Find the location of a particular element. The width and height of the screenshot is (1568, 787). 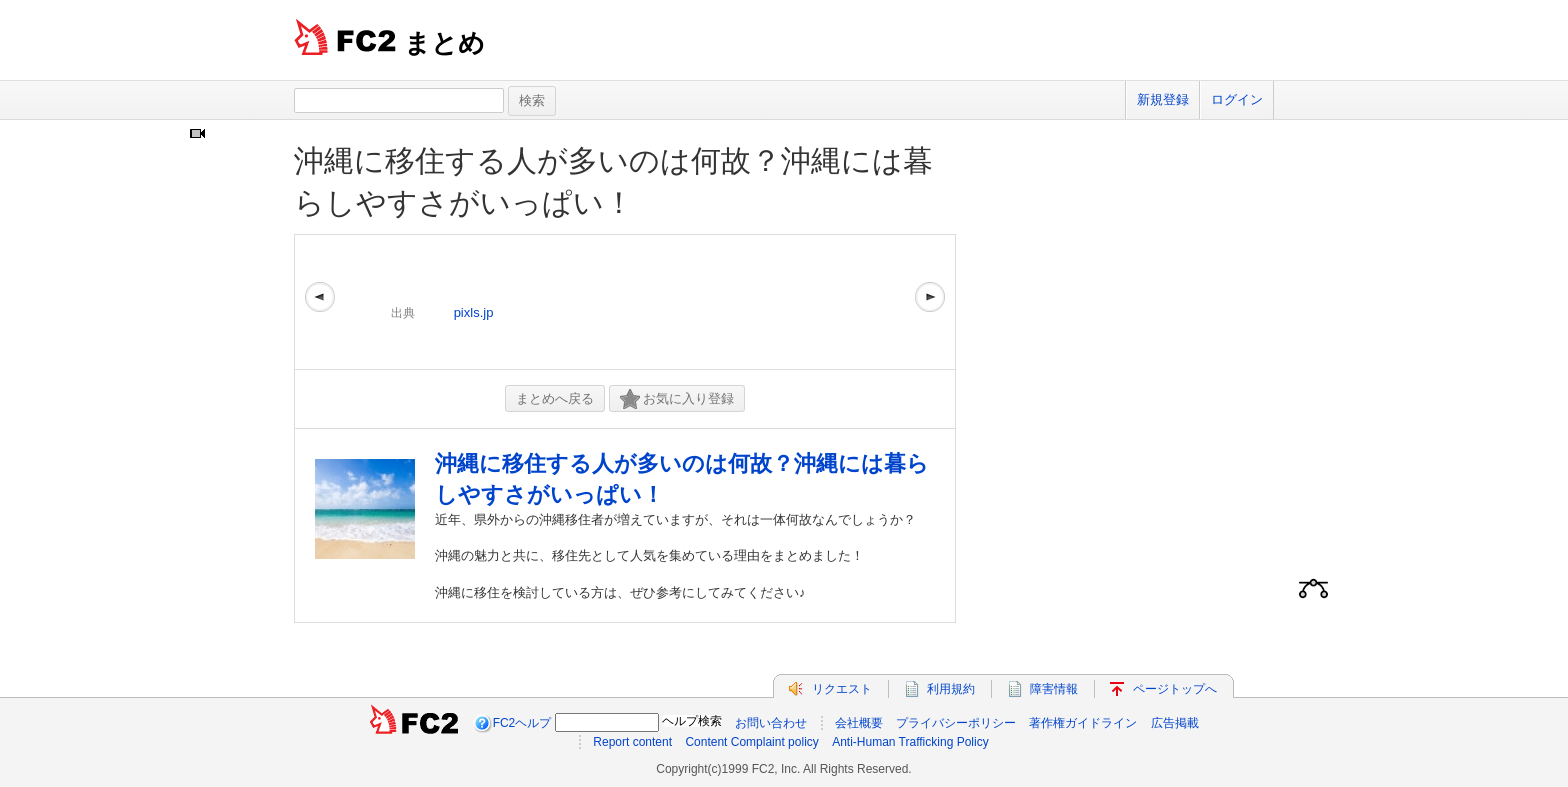

edit vector path curves is located at coordinates (1313, 588).